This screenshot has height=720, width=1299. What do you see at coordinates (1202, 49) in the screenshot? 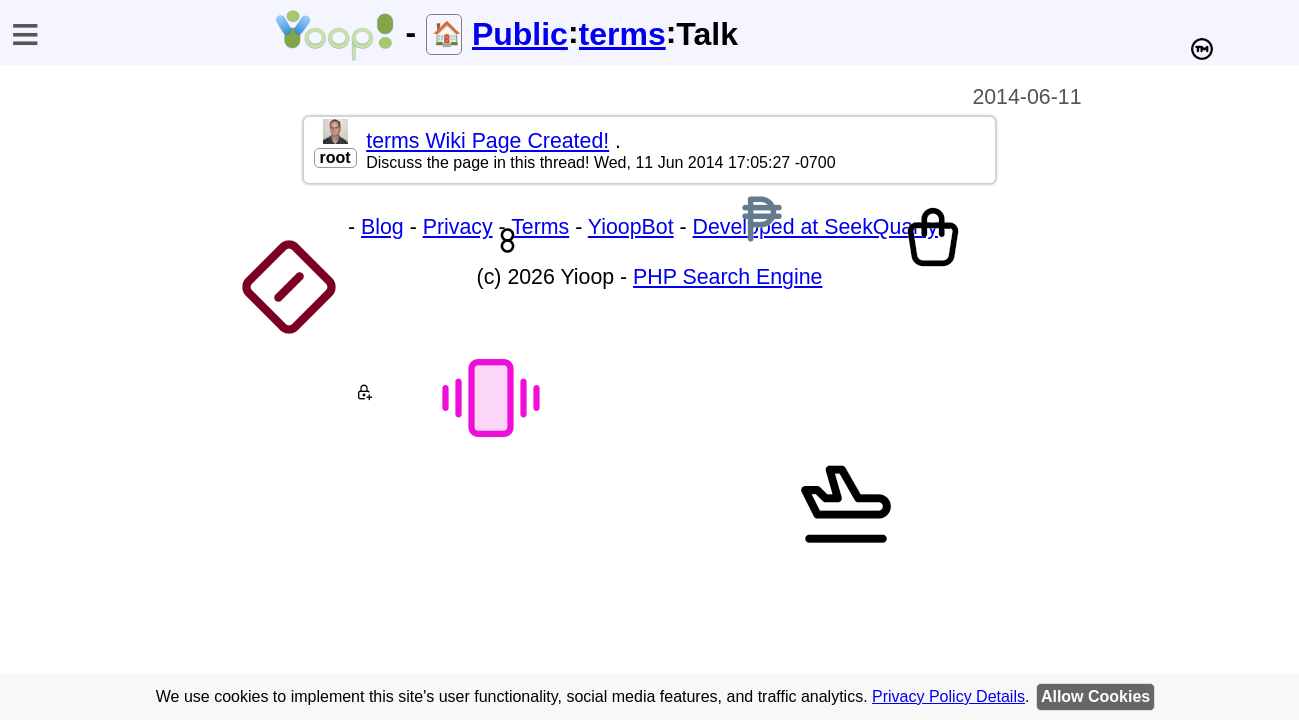
I see `indicates trademarked content or branding` at bounding box center [1202, 49].